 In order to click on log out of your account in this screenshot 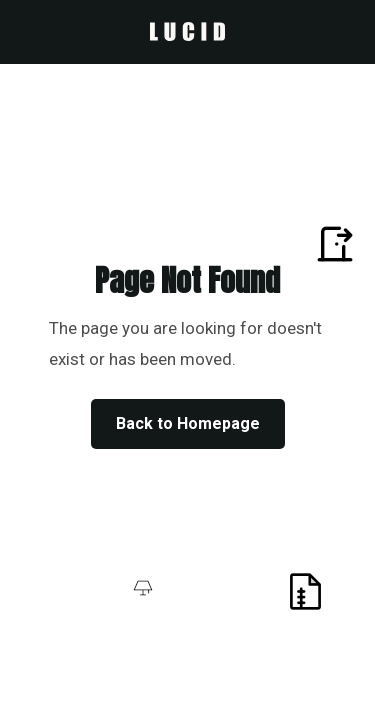, I will do `click(335, 244)`.